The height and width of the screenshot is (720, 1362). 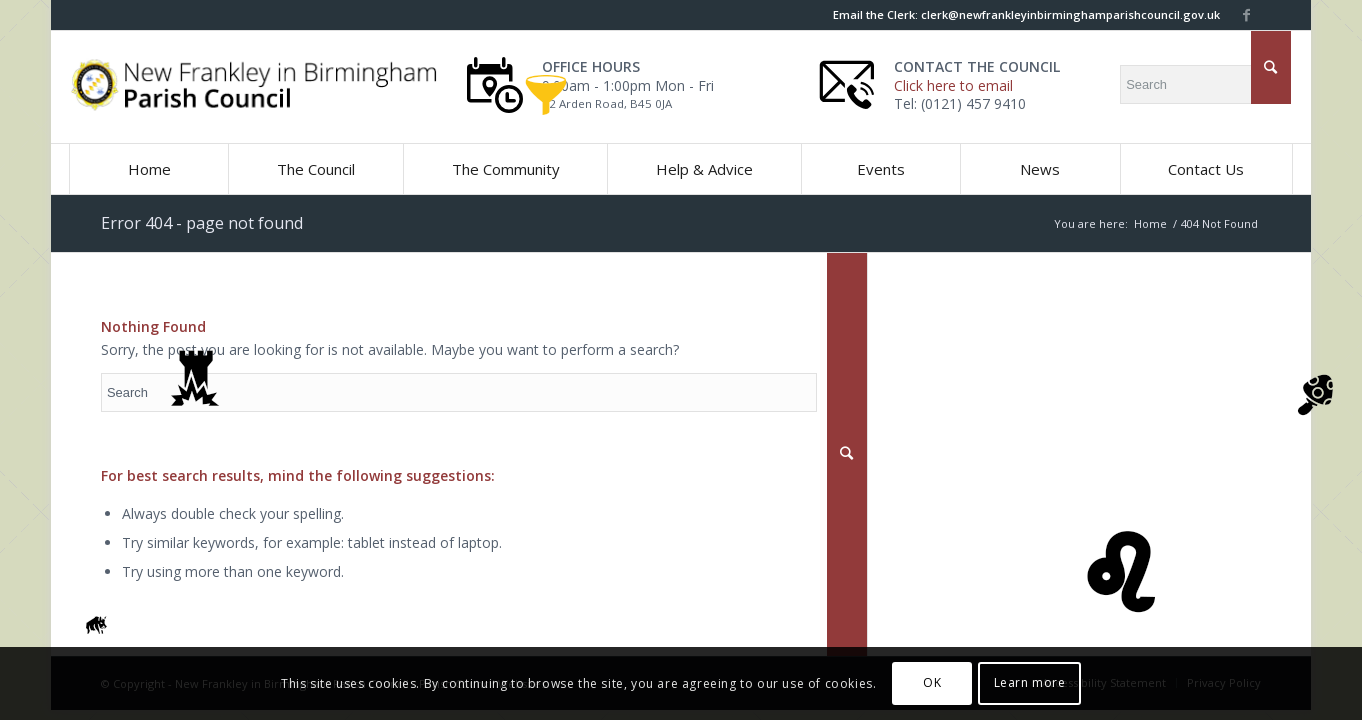 What do you see at coordinates (1315, 395) in the screenshot?
I see `collect a mushroom item in-game` at bounding box center [1315, 395].